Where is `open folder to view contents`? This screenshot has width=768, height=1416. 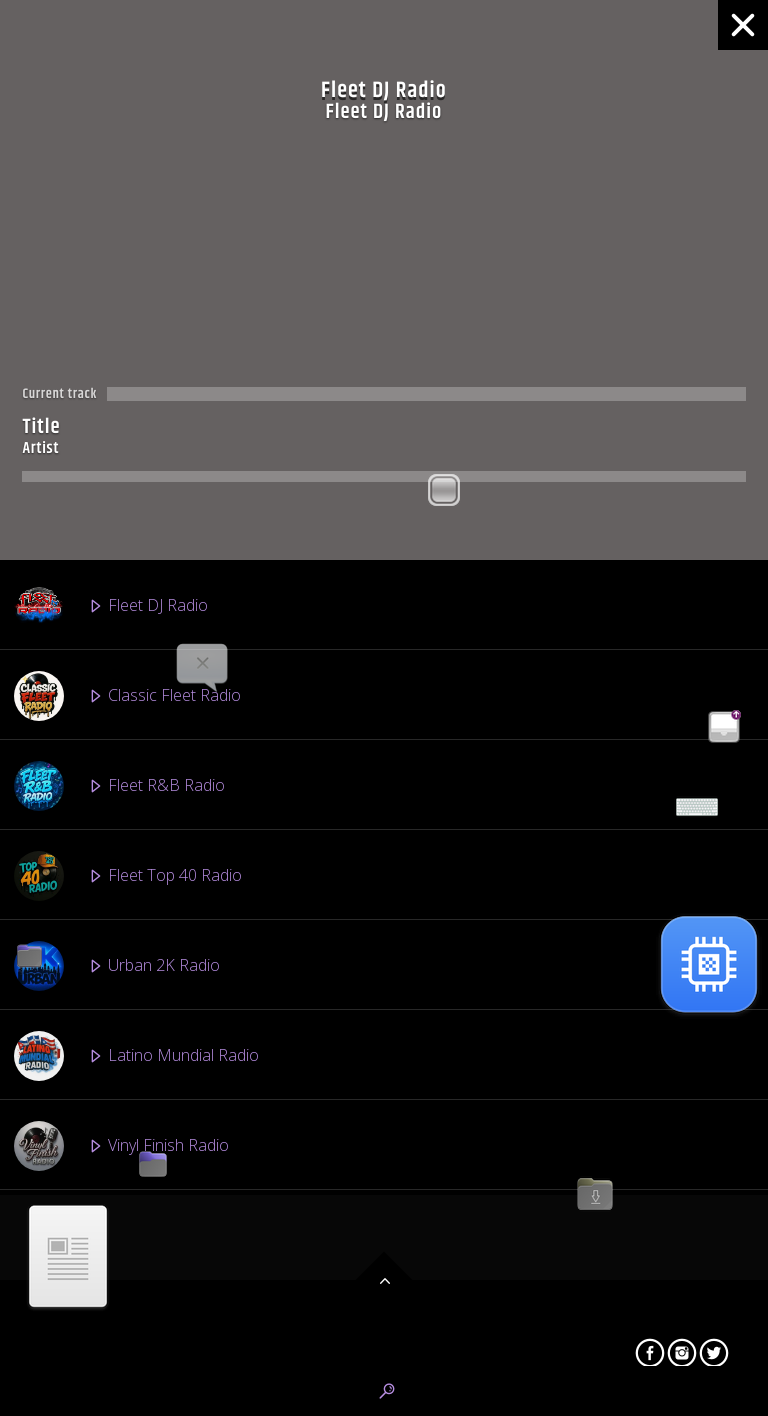 open folder to view contents is located at coordinates (29, 955).